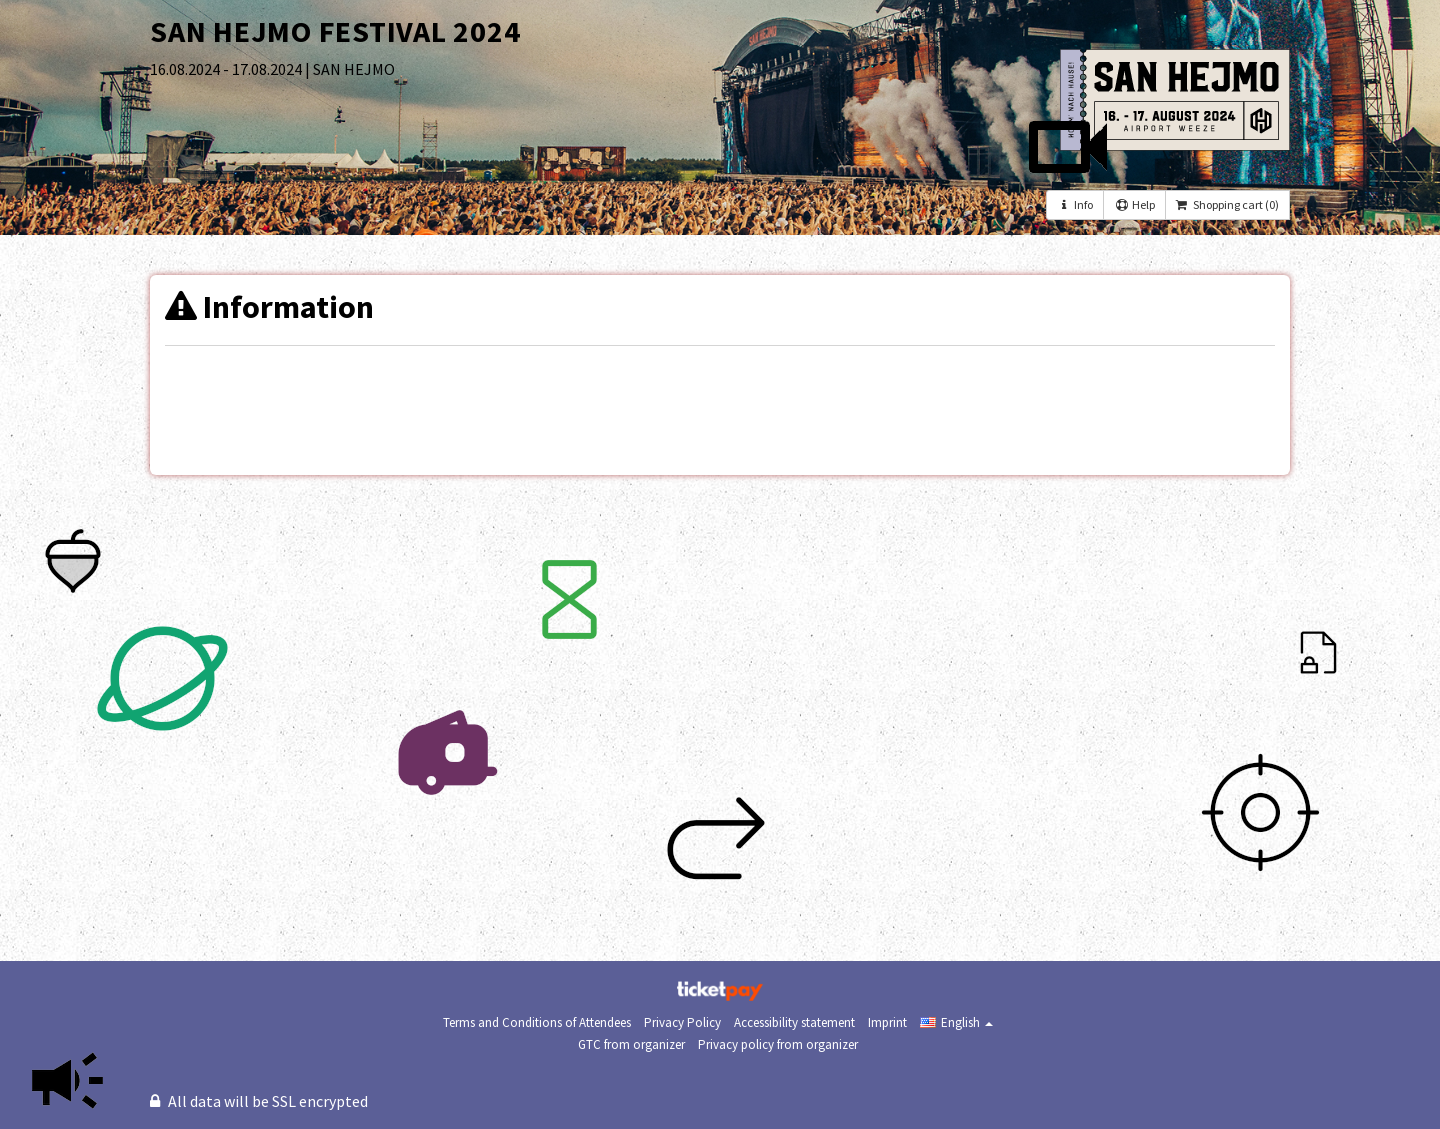 This screenshot has width=1440, height=1129. I want to click on nature or outdoors category indicator, so click(73, 561).